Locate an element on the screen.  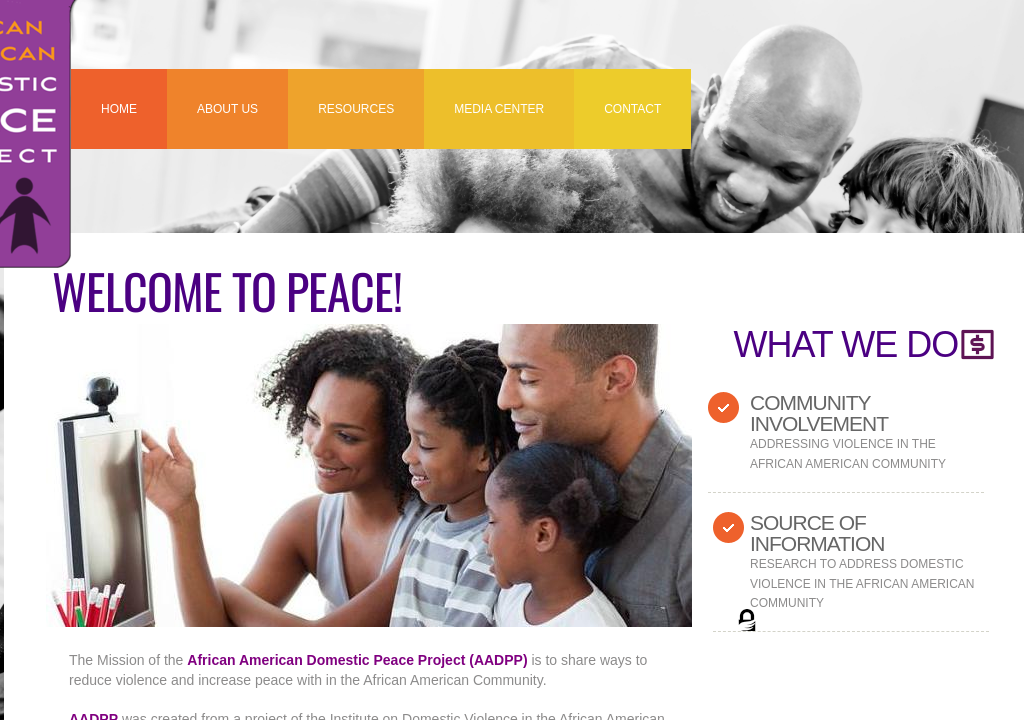
gnu privacy guard (gpg) encryption software logo is located at coordinates (747, 620).